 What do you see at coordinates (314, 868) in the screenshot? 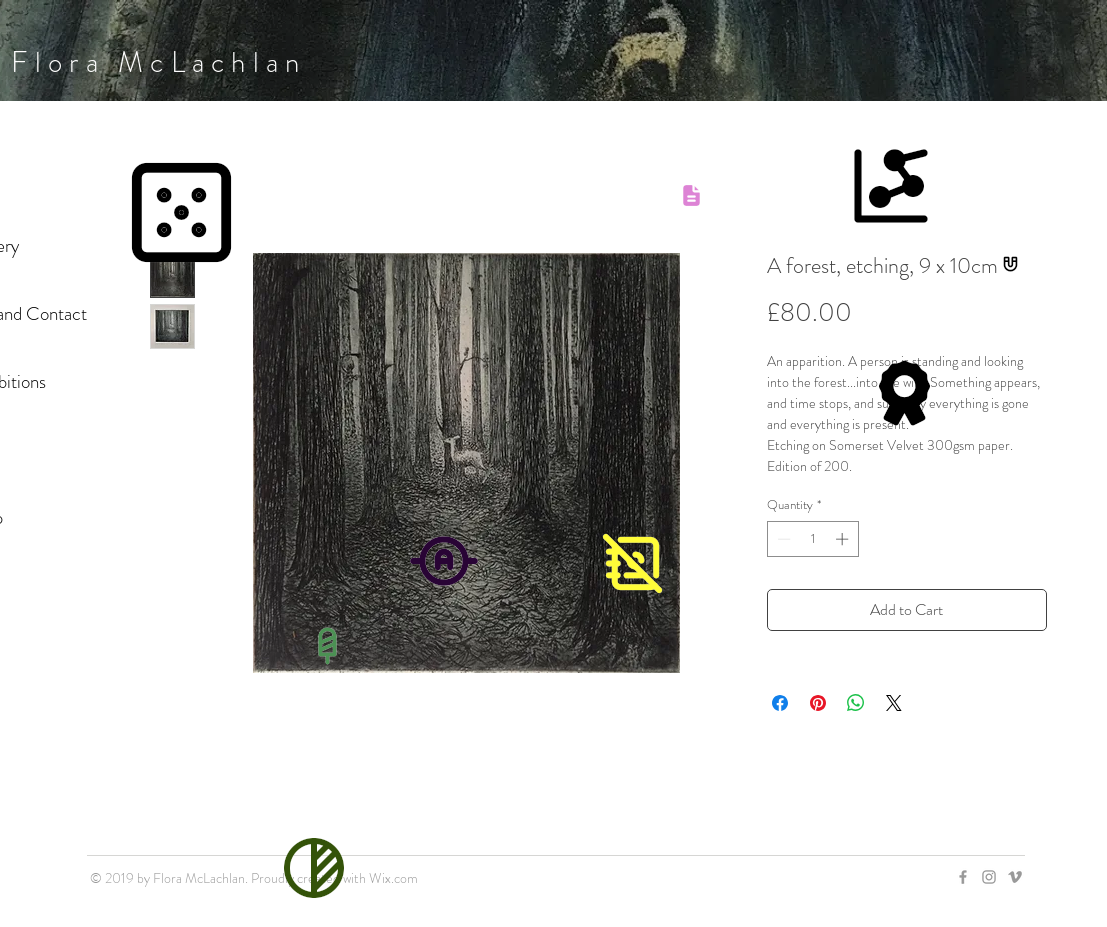
I see `adjust display contrast settings` at bounding box center [314, 868].